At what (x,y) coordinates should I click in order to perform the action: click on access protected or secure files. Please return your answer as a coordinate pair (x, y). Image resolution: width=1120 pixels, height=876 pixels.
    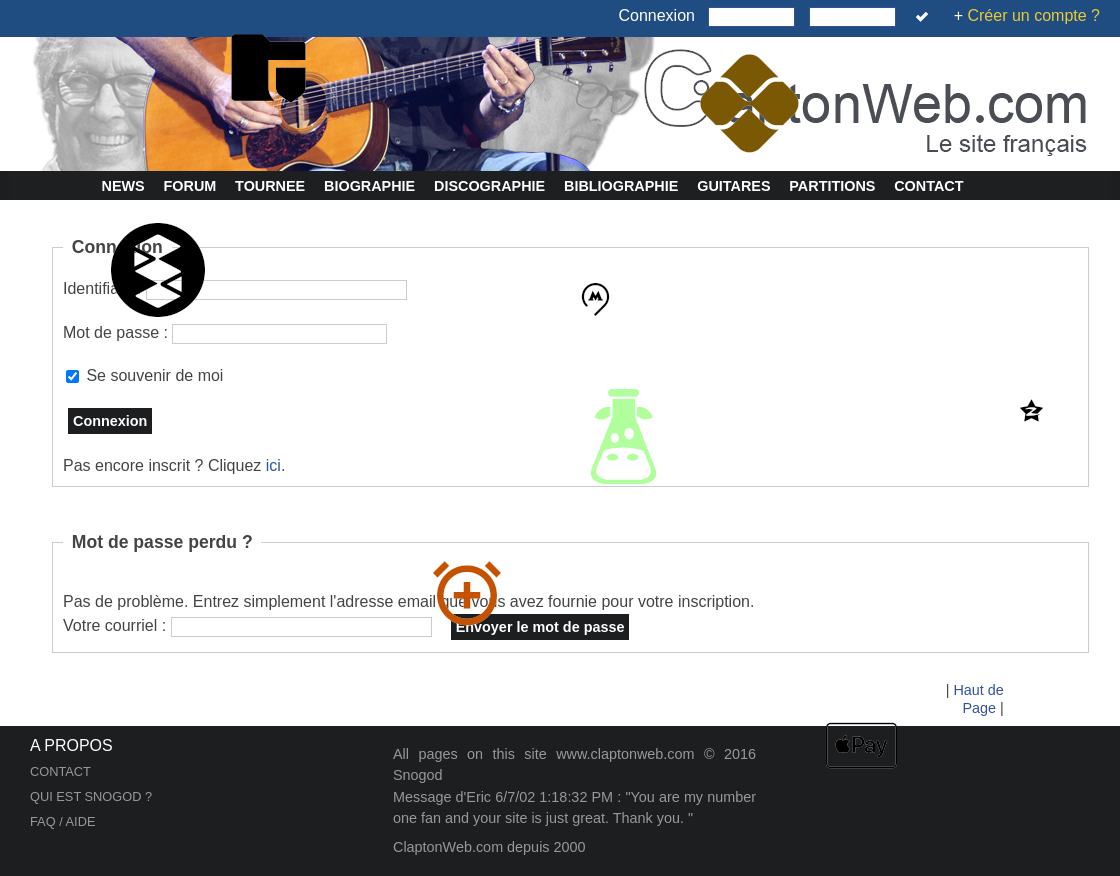
    Looking at the image, I should click on (268, 67).